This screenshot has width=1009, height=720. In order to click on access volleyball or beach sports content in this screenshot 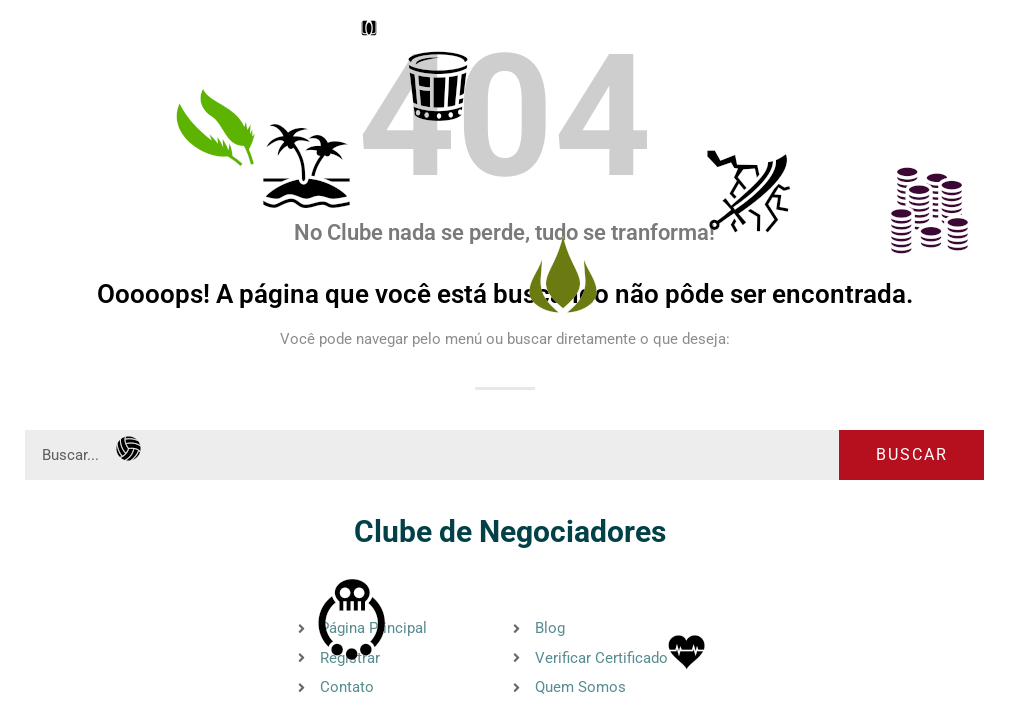, I will do `click(128, 448)`.